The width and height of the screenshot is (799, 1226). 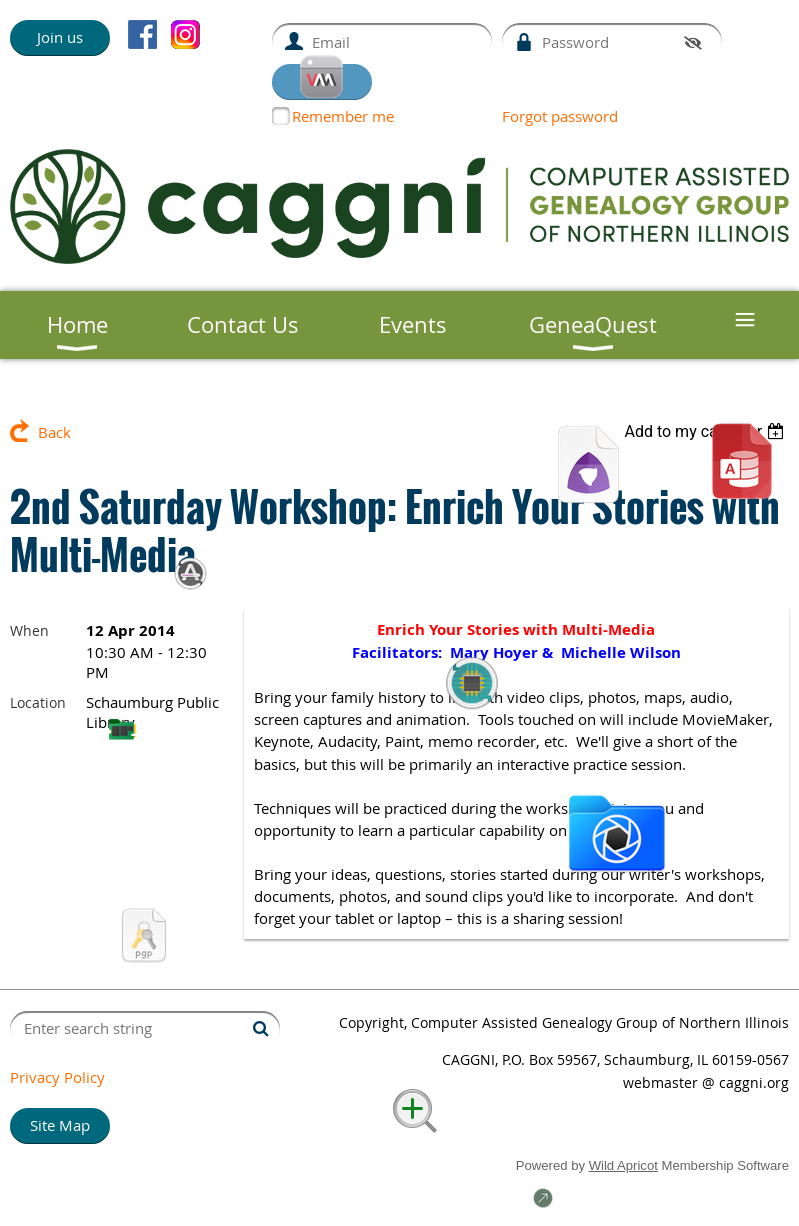 I want to click on check for available software updates, so click(x=190, y=573).